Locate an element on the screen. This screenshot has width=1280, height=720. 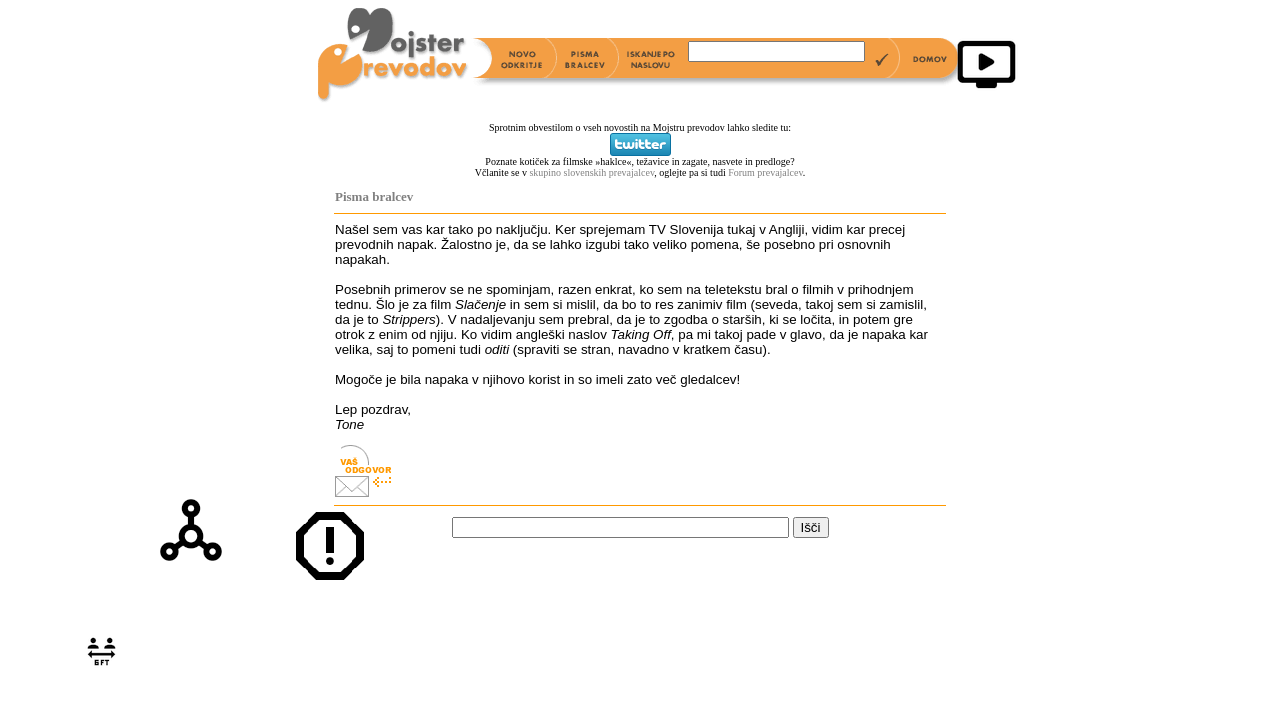
indicates social distancing requirement of 6 feet is located at coordinates (101, 651).